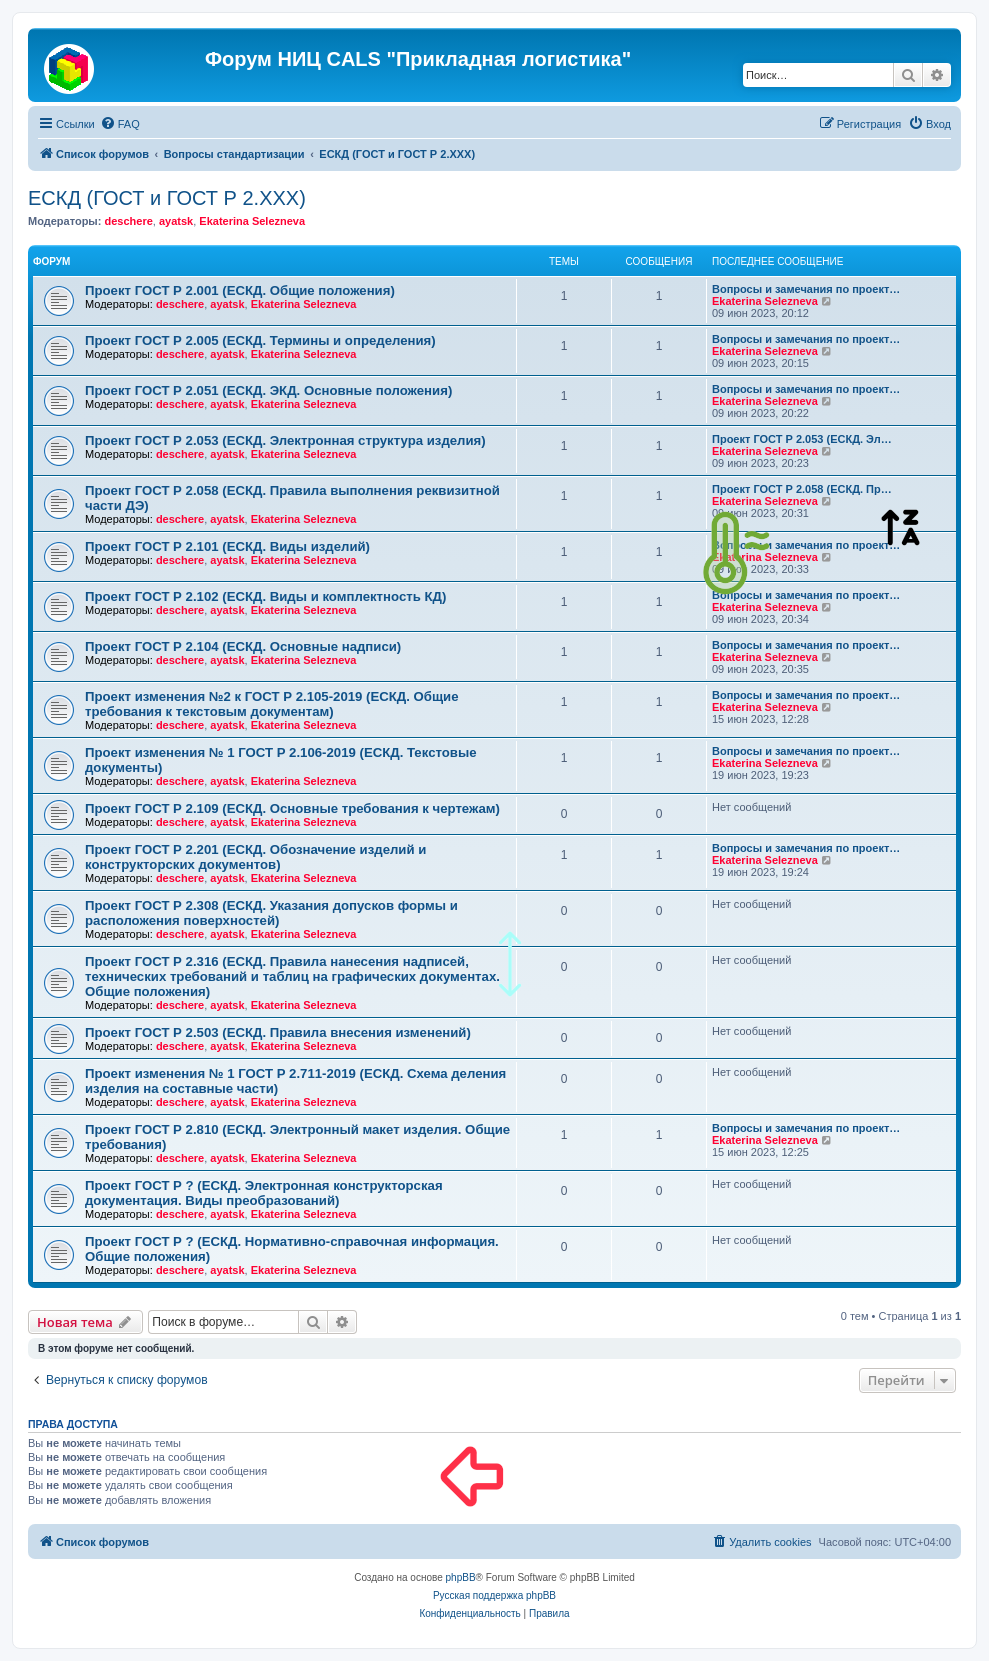 This screenshot has height=1661, width=989. I want to click on indicates high temperature or heat warning, so click(728, 553).